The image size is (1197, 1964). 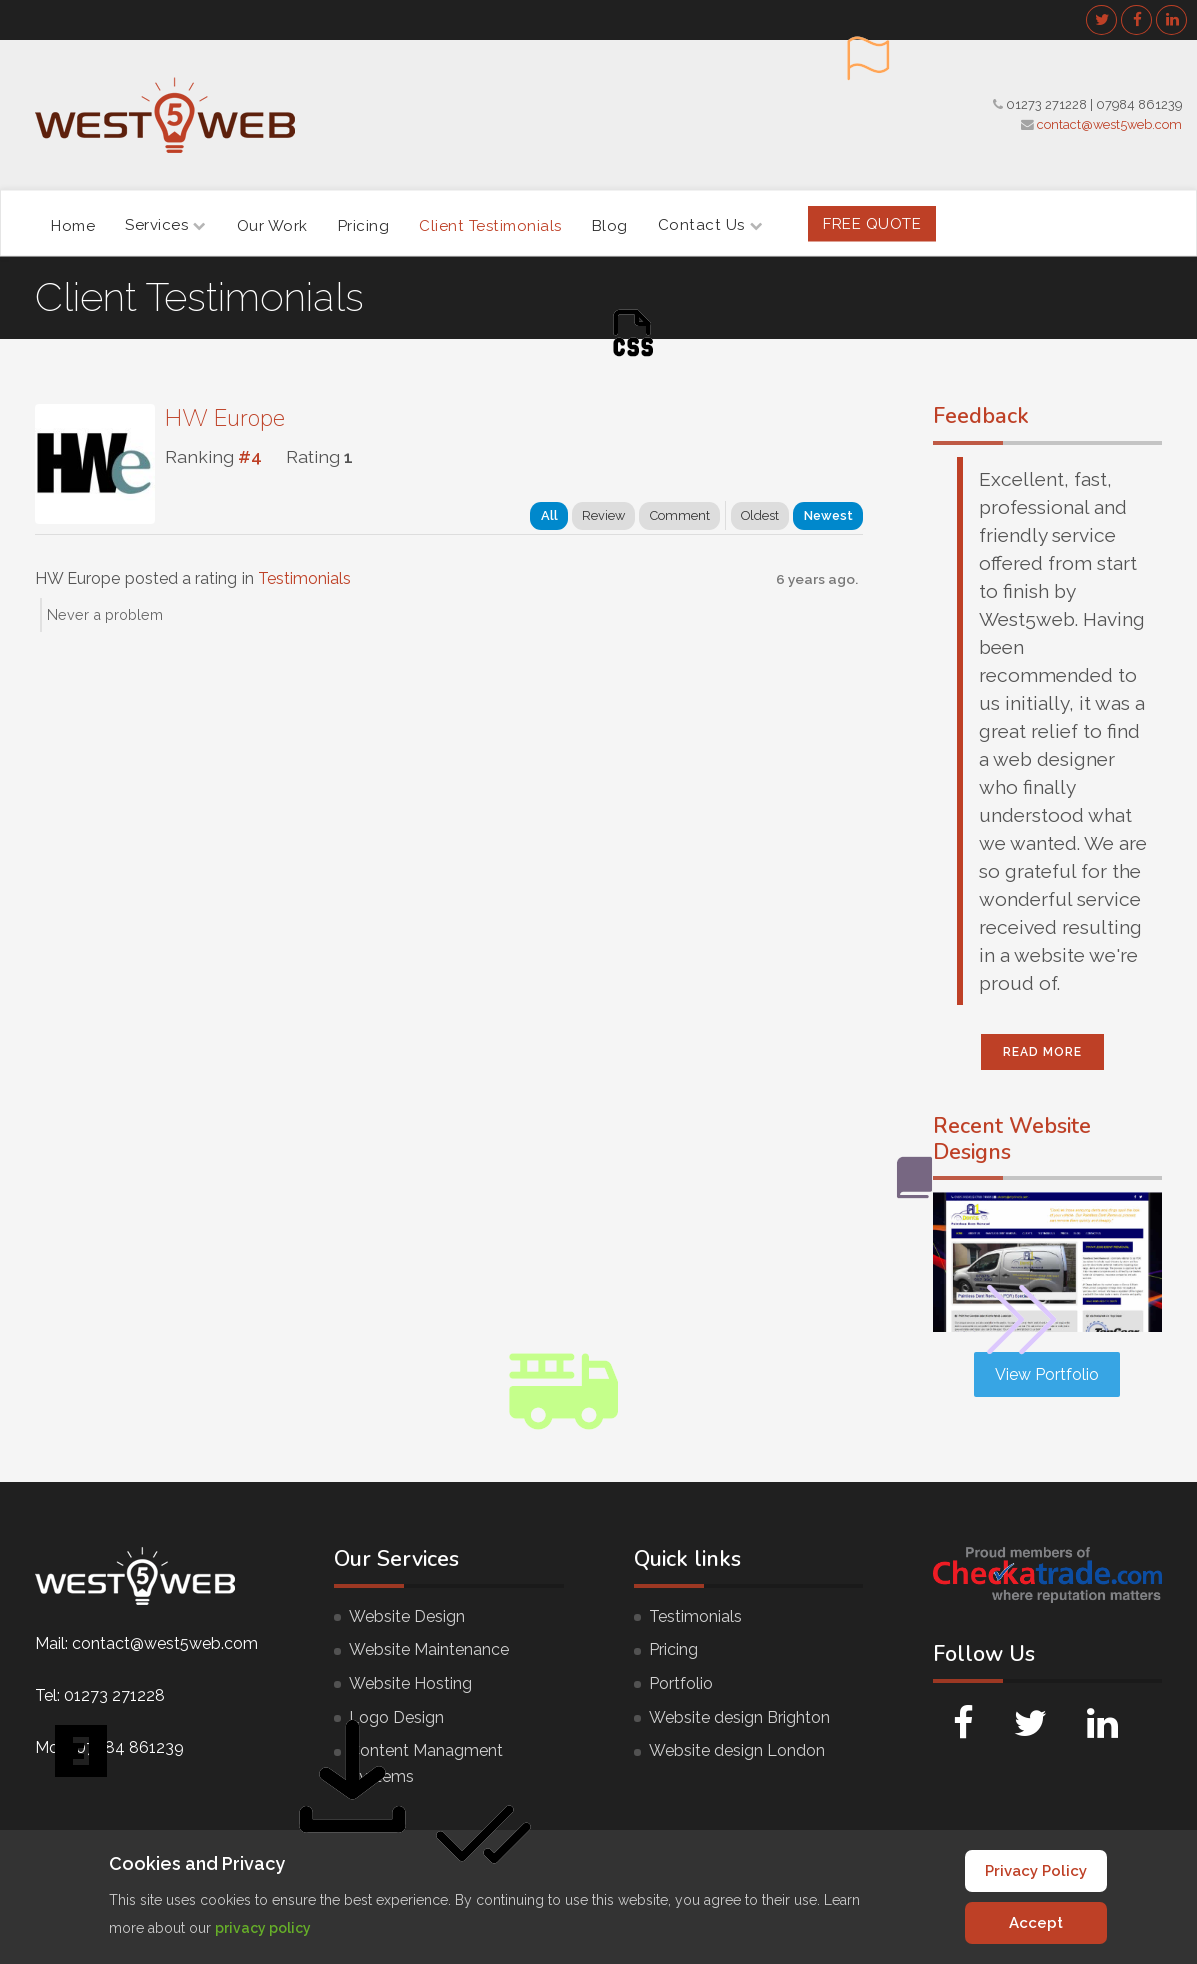 What do you see at coordinates (632, 333) in the screenshot?
I see `indicates a CSS stylesheet file` at bounding box center [632, 333].